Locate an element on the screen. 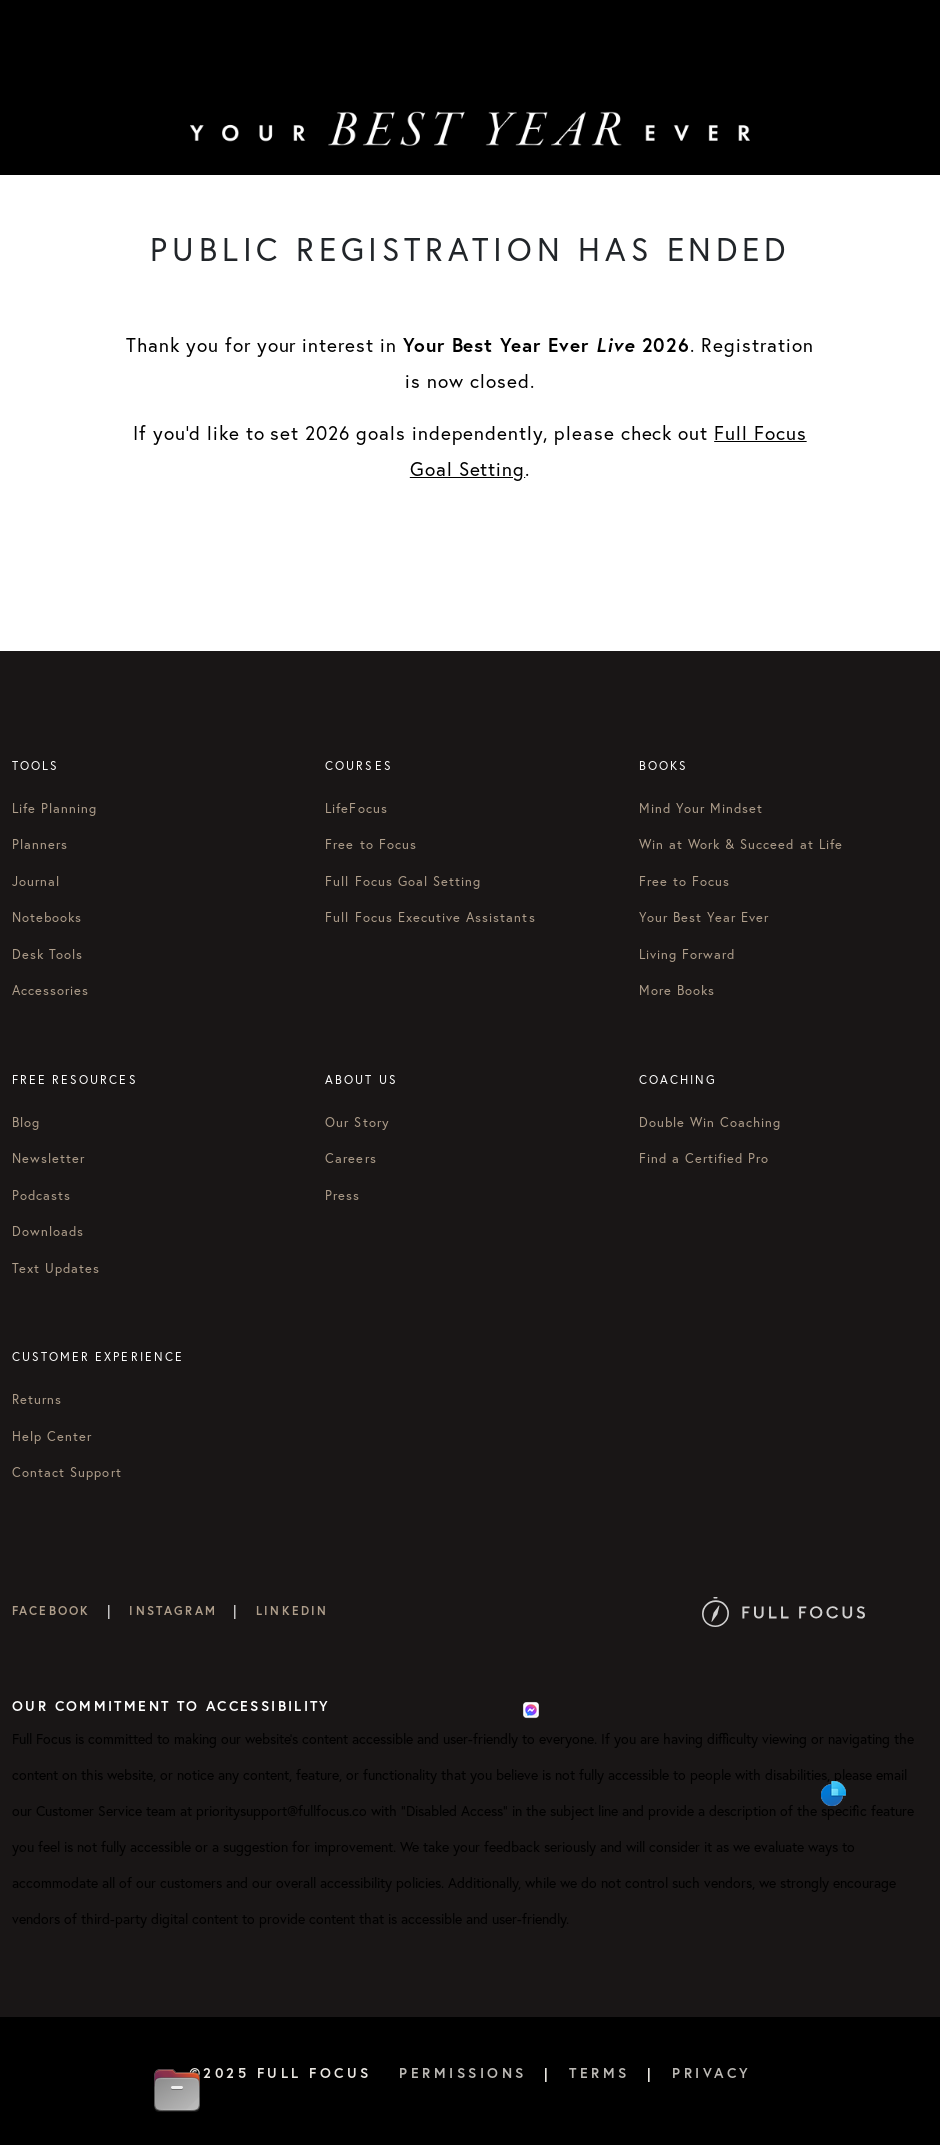  open caprine, a third-party facebook messenger client is located at coordinates (531, 1710).